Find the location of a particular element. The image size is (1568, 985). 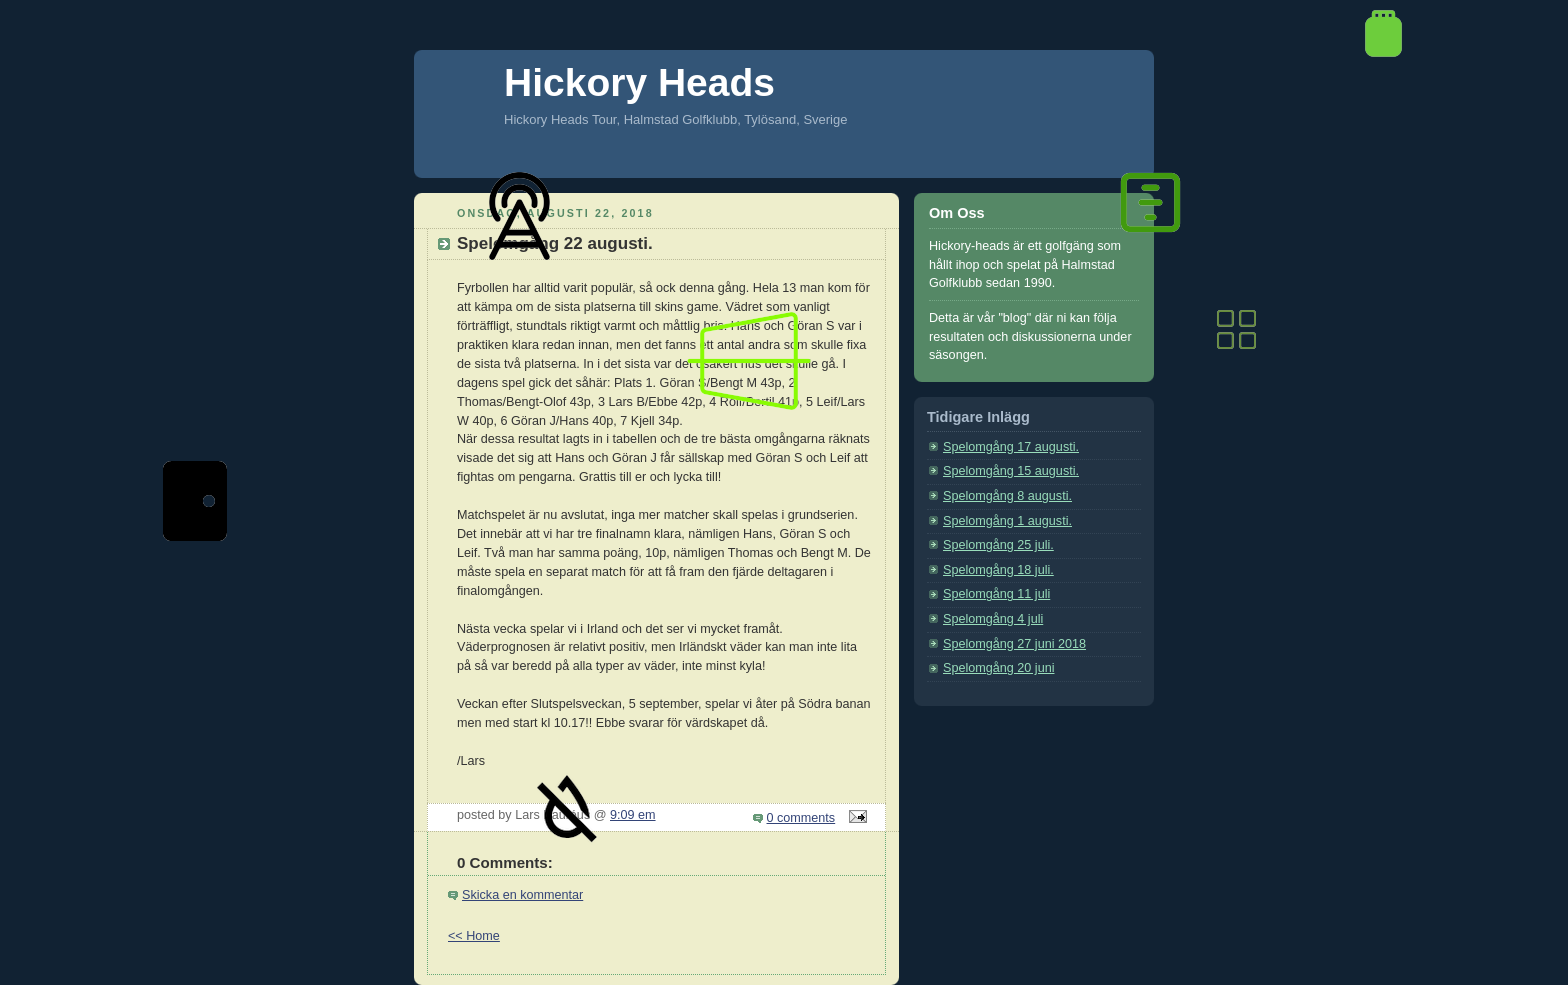

store or save items in a container is located at coordinates (1383, 33).